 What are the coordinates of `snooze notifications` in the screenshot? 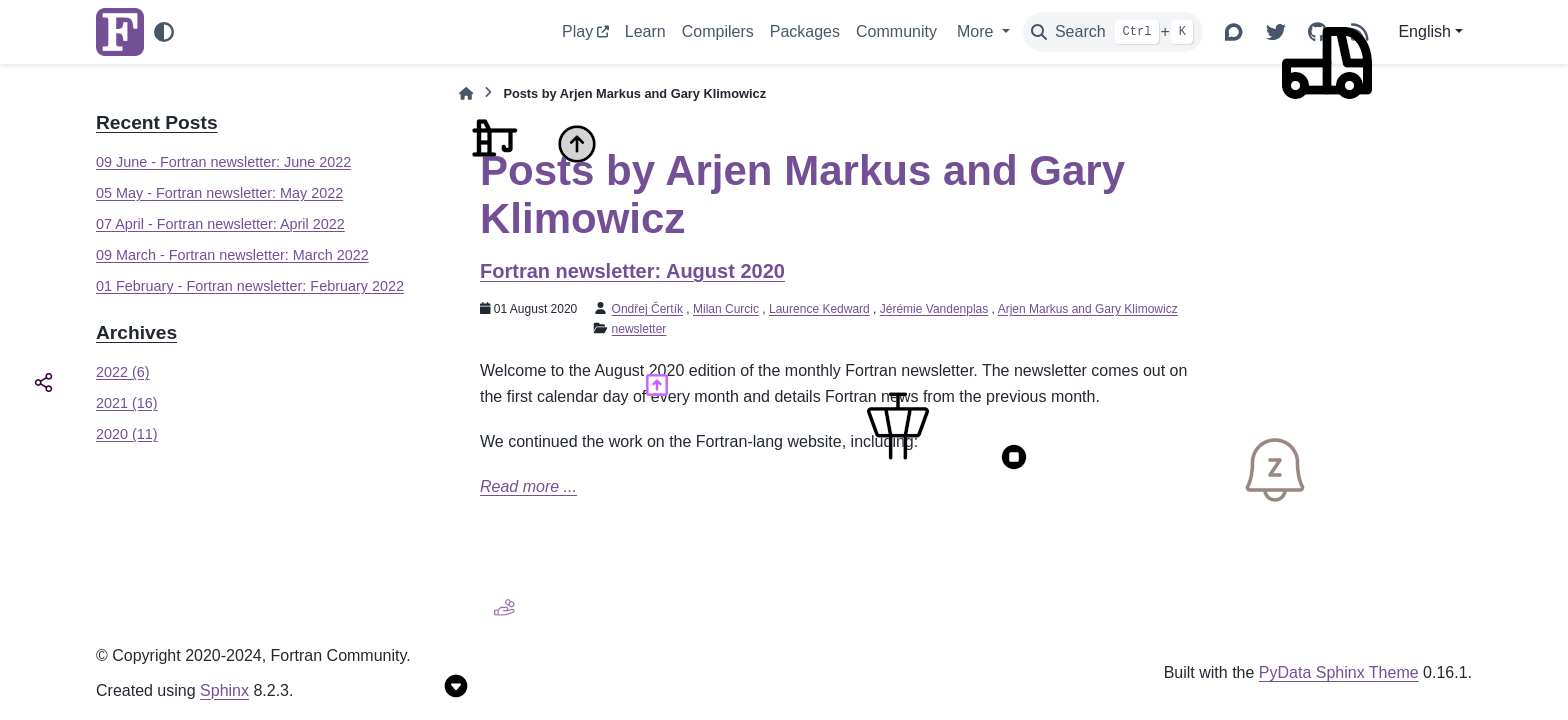 It's located at (1275, 470).